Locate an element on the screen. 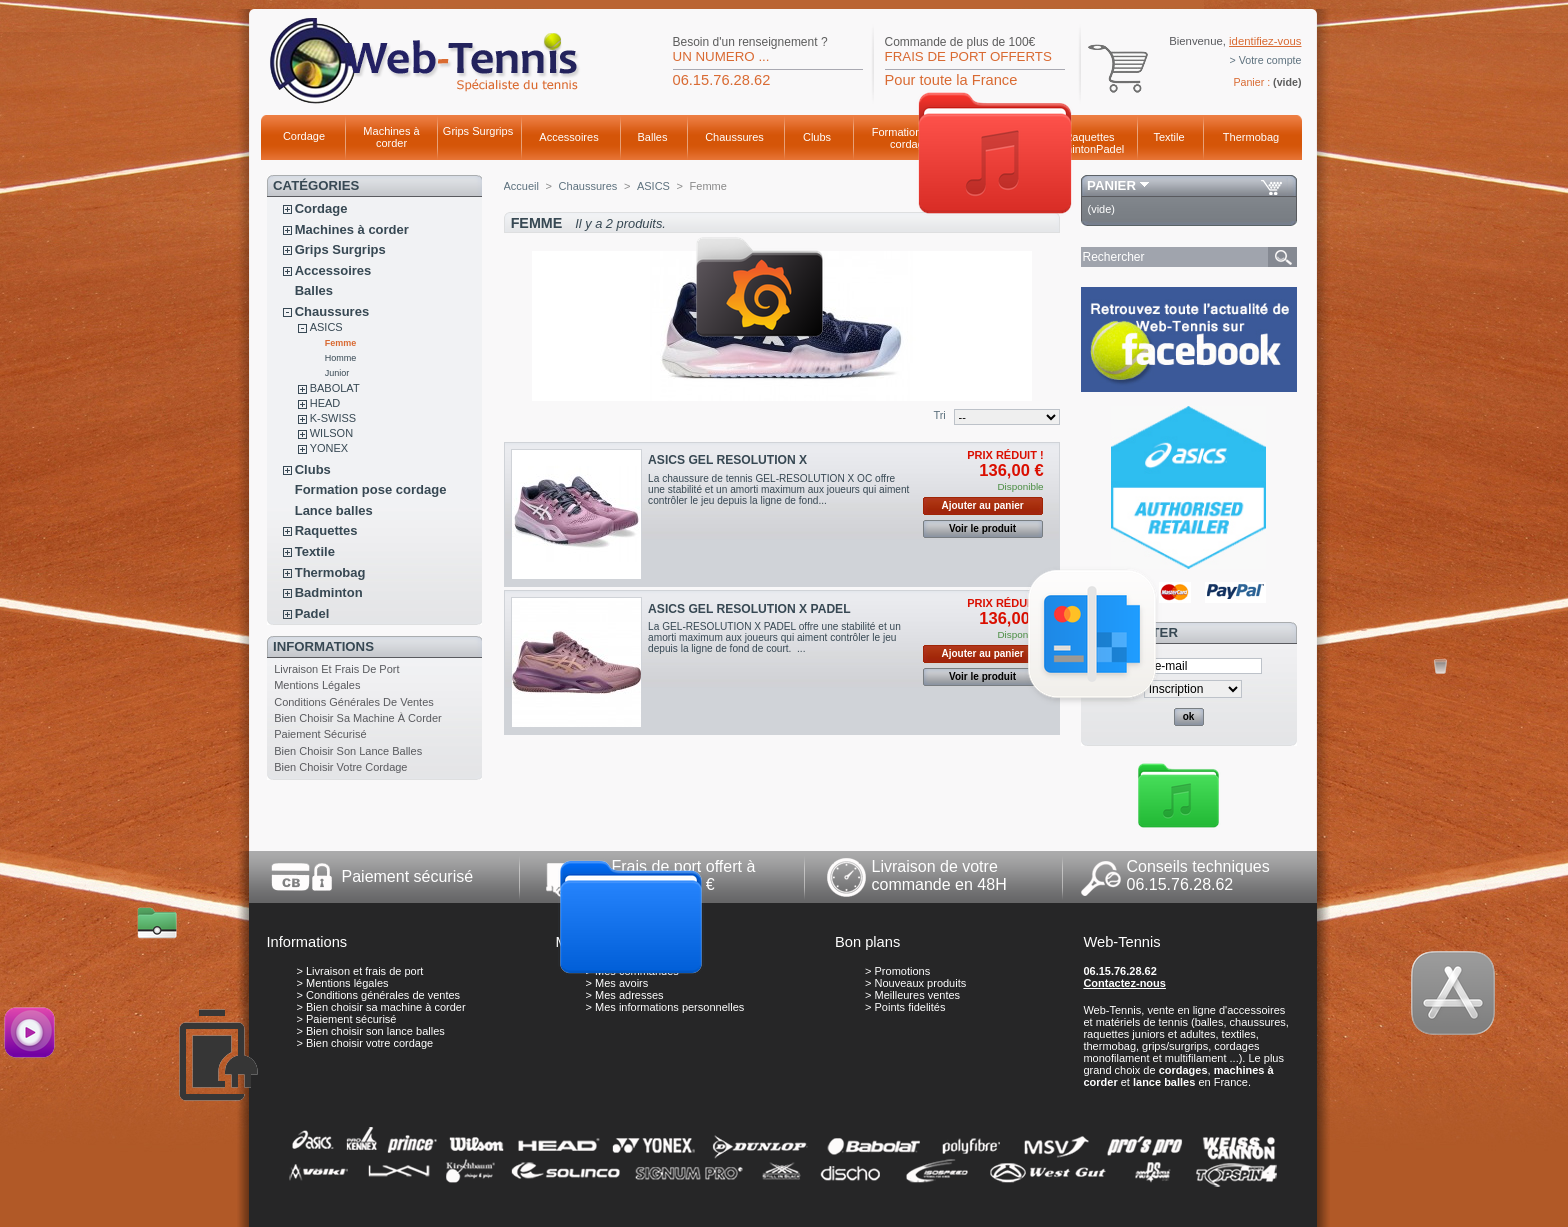 This screenshot has width=1568, height=1227. open grafana project folder is located at coordinates (759, 290).